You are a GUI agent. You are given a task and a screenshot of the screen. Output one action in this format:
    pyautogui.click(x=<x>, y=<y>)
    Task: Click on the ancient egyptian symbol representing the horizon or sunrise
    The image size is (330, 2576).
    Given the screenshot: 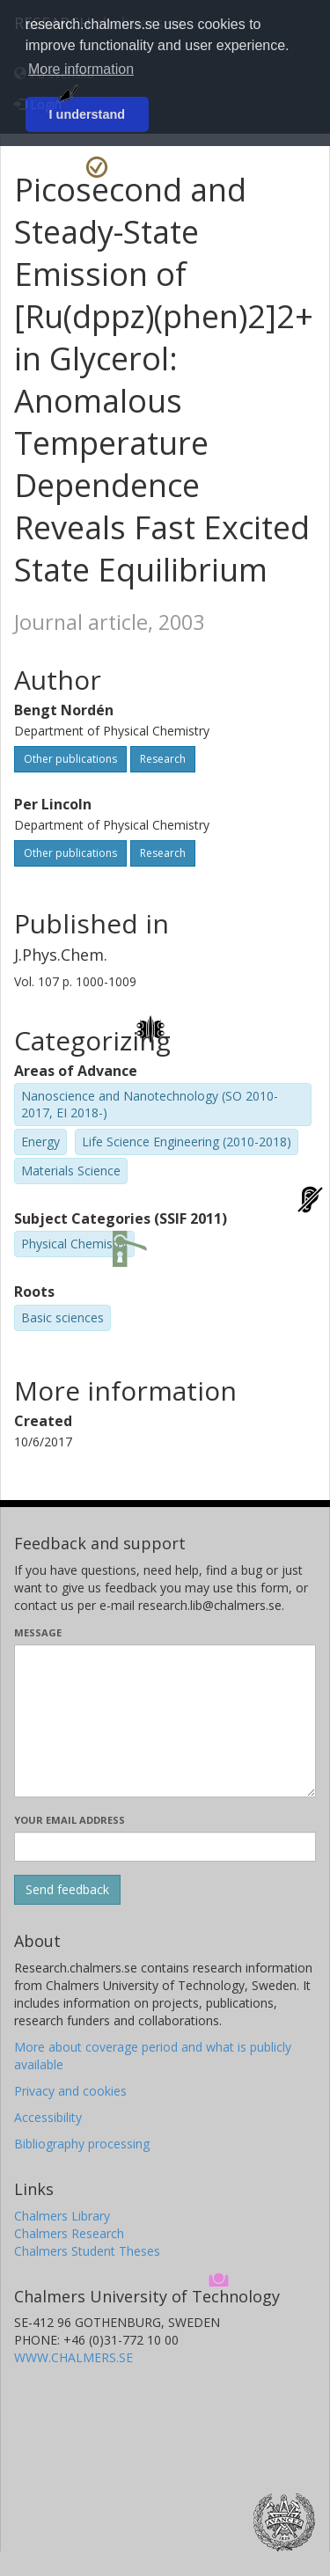 What is the action you would take?
    pyautogui.click(x=218, y=2279)
    